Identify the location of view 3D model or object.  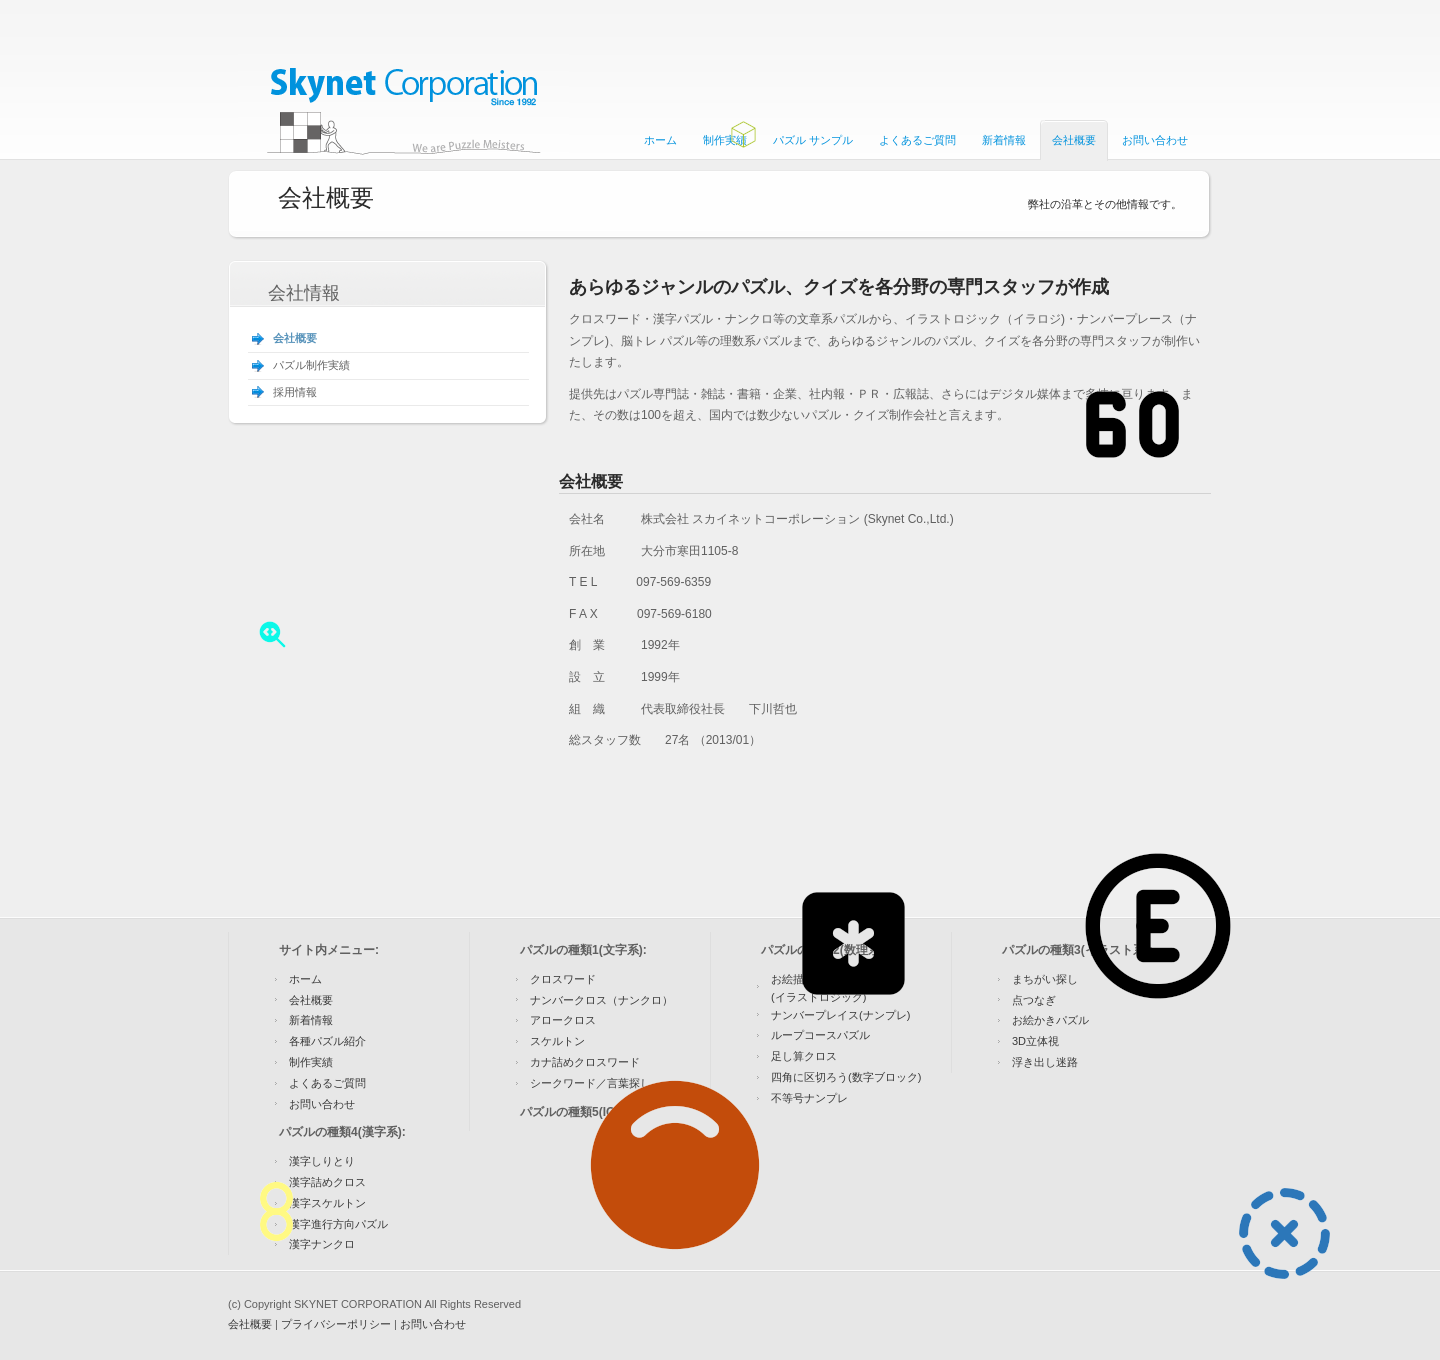
(743, 134).